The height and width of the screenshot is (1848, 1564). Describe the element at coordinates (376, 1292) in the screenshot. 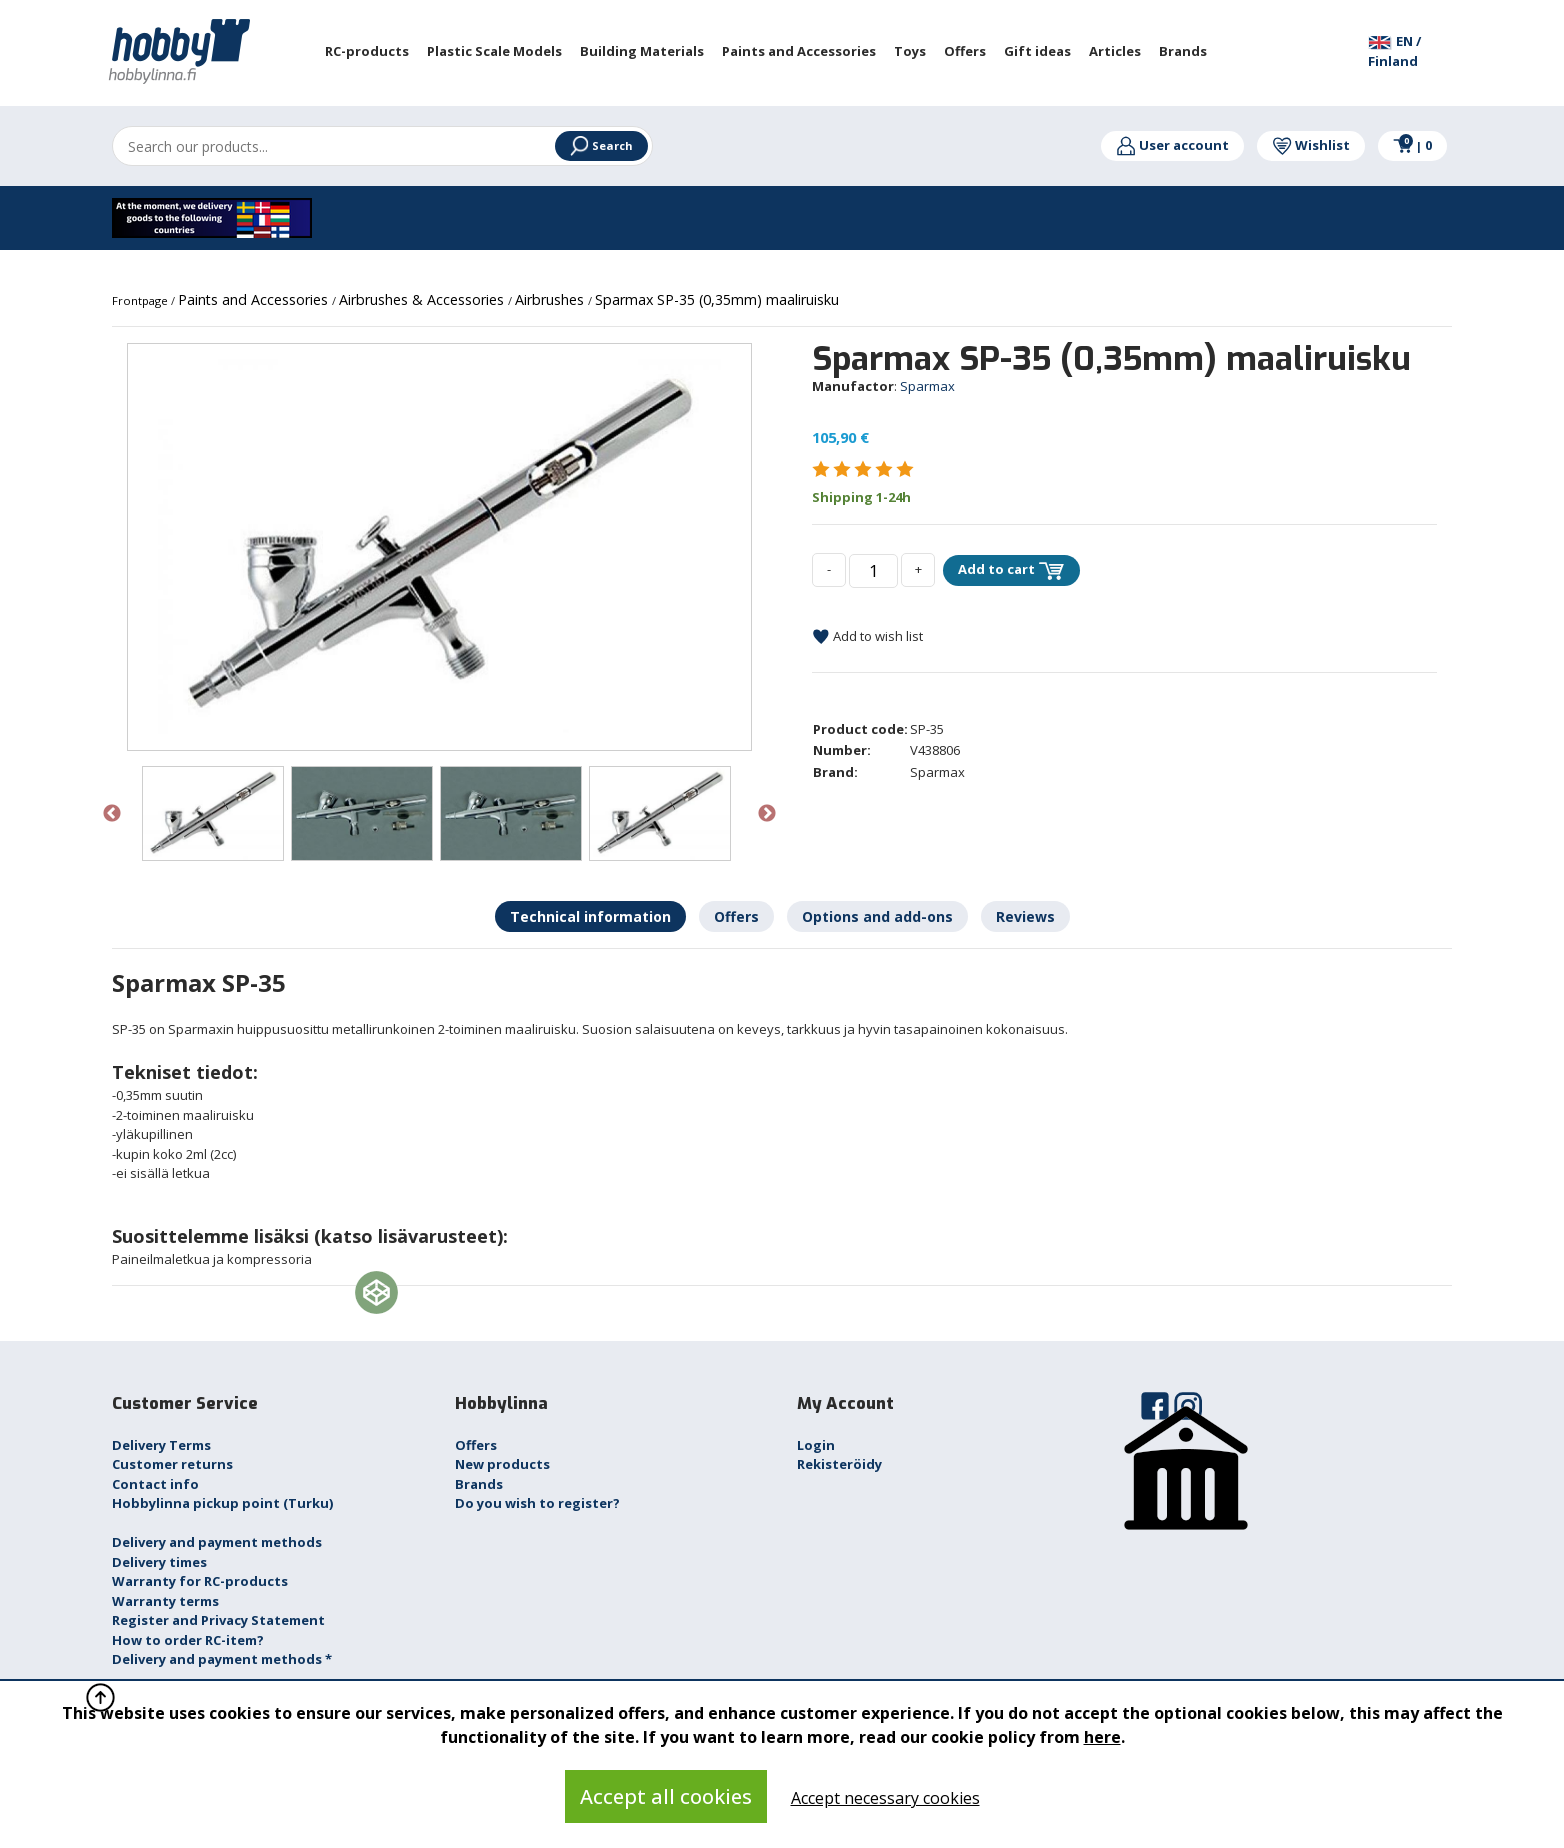

I see `open CodePen website or app` at that location.